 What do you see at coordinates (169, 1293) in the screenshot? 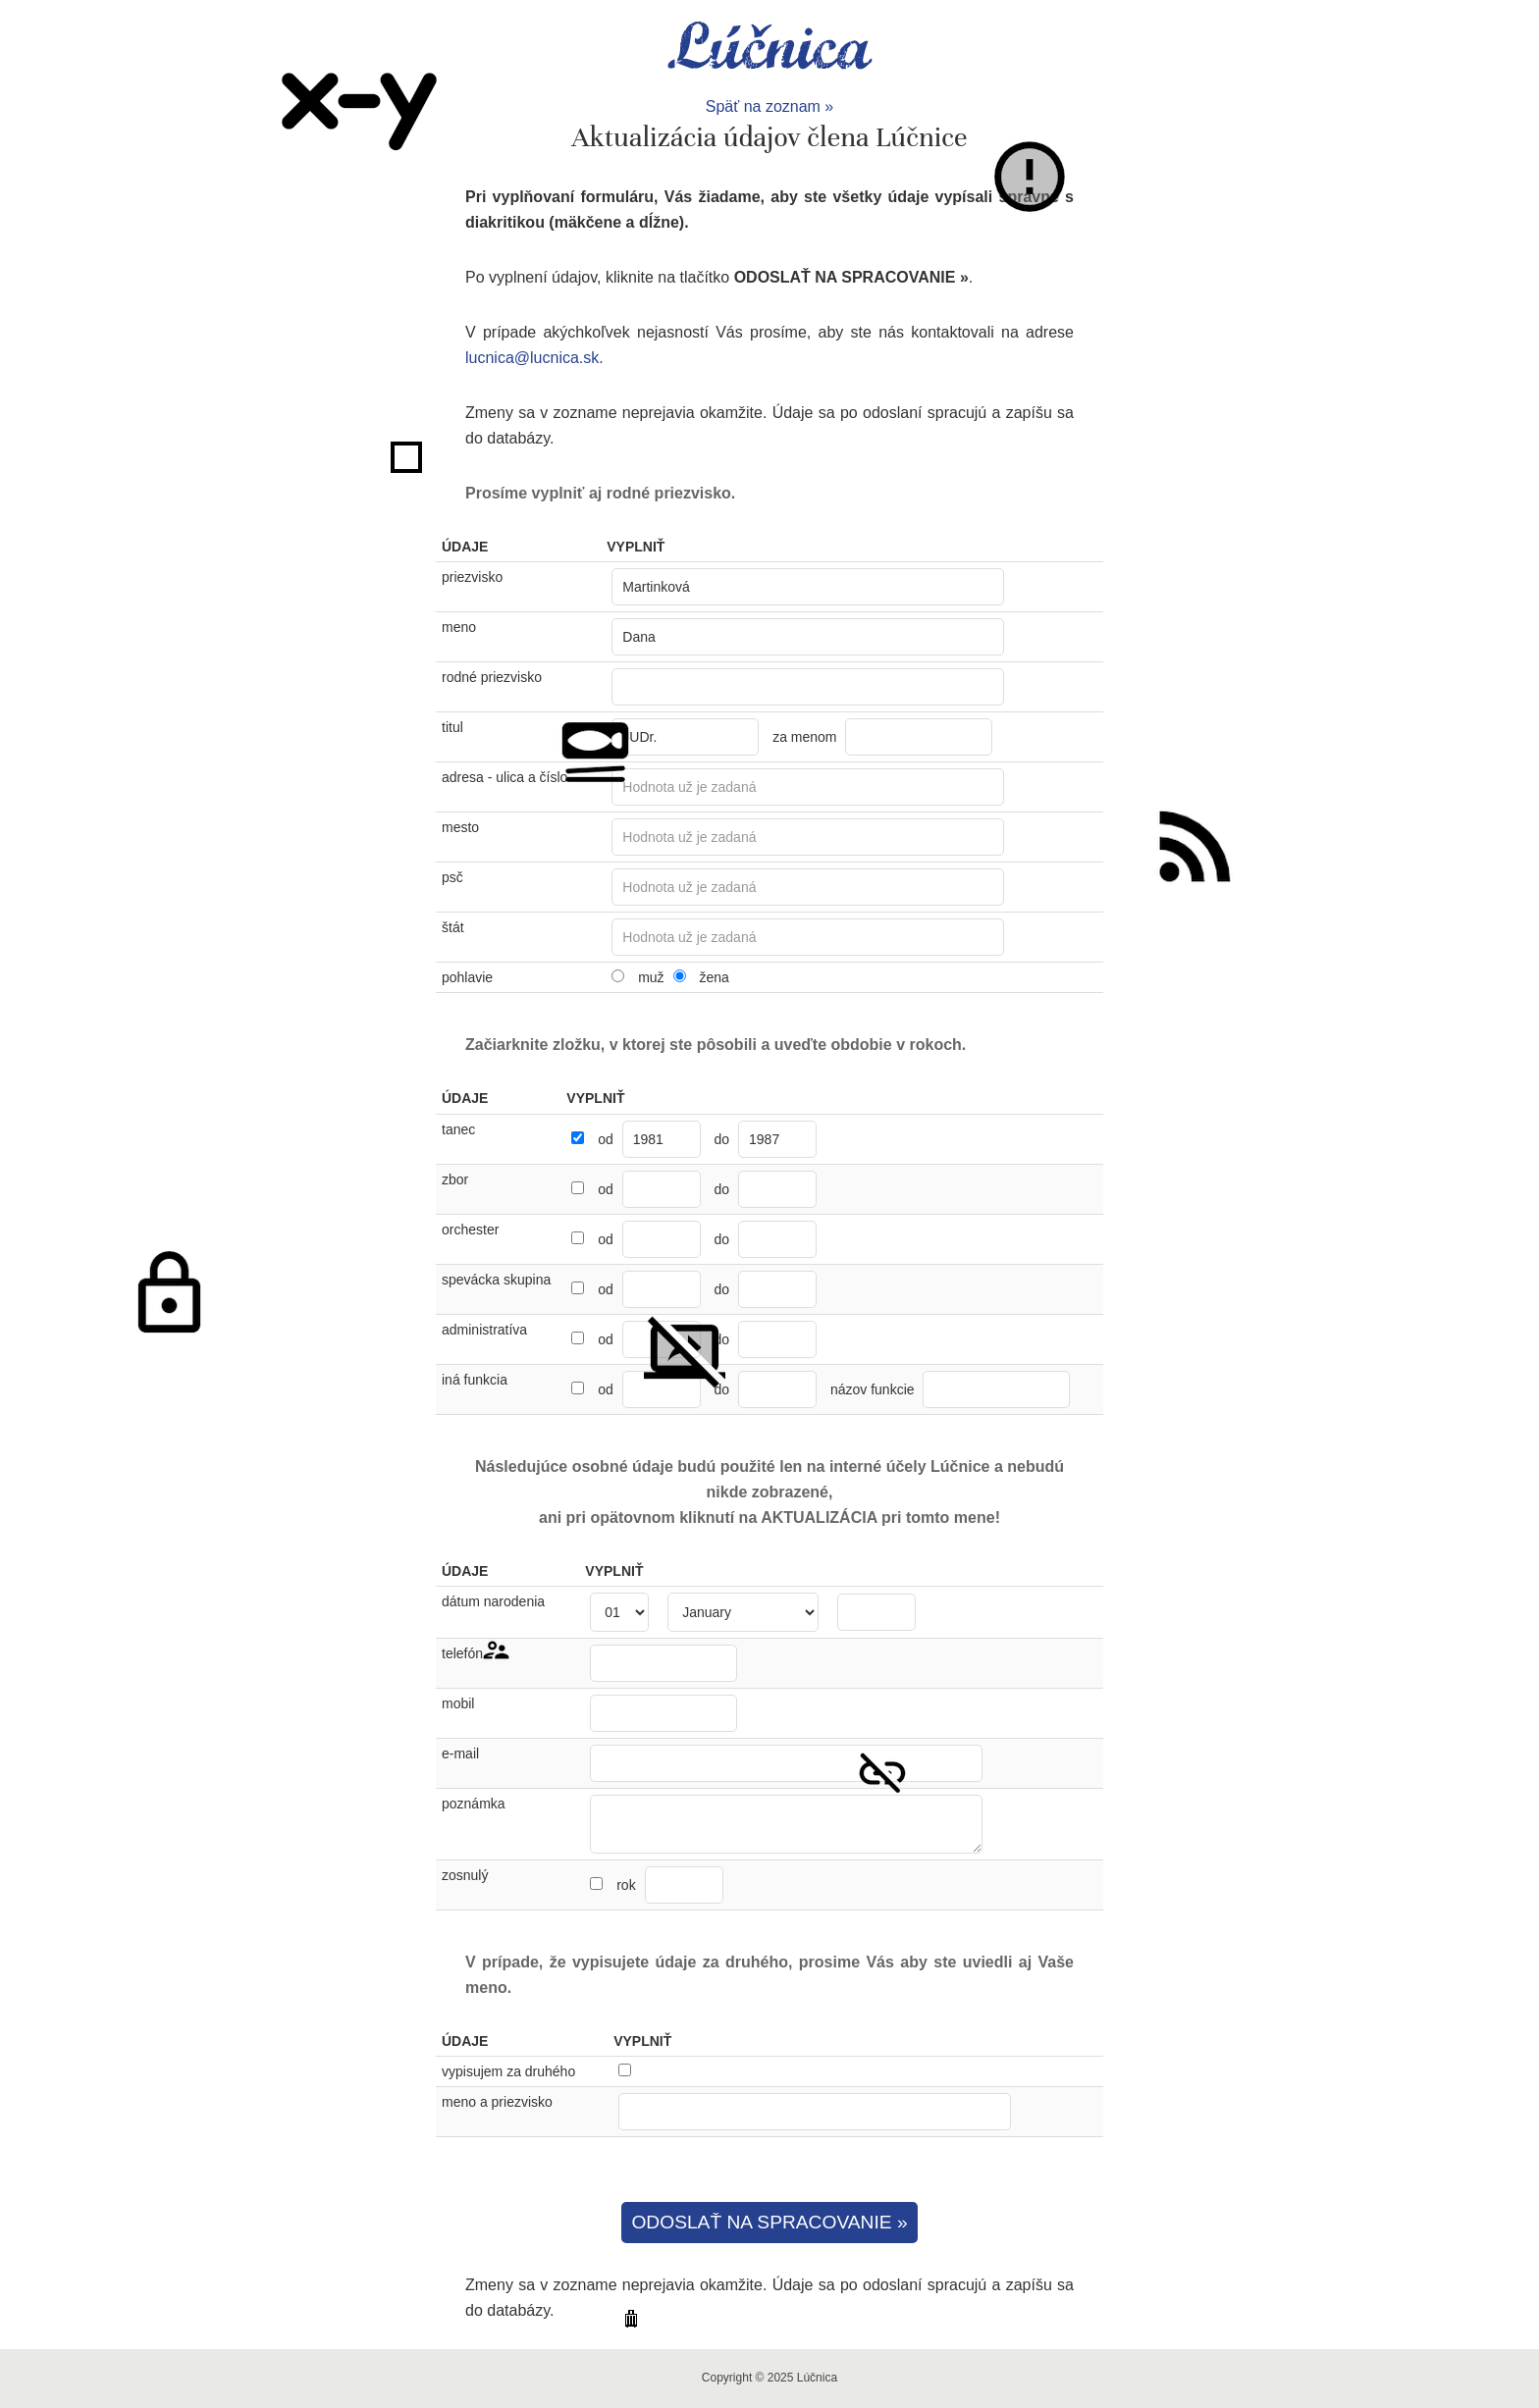
I see `indicates a secure connection` at bounding box center [169, 1293].